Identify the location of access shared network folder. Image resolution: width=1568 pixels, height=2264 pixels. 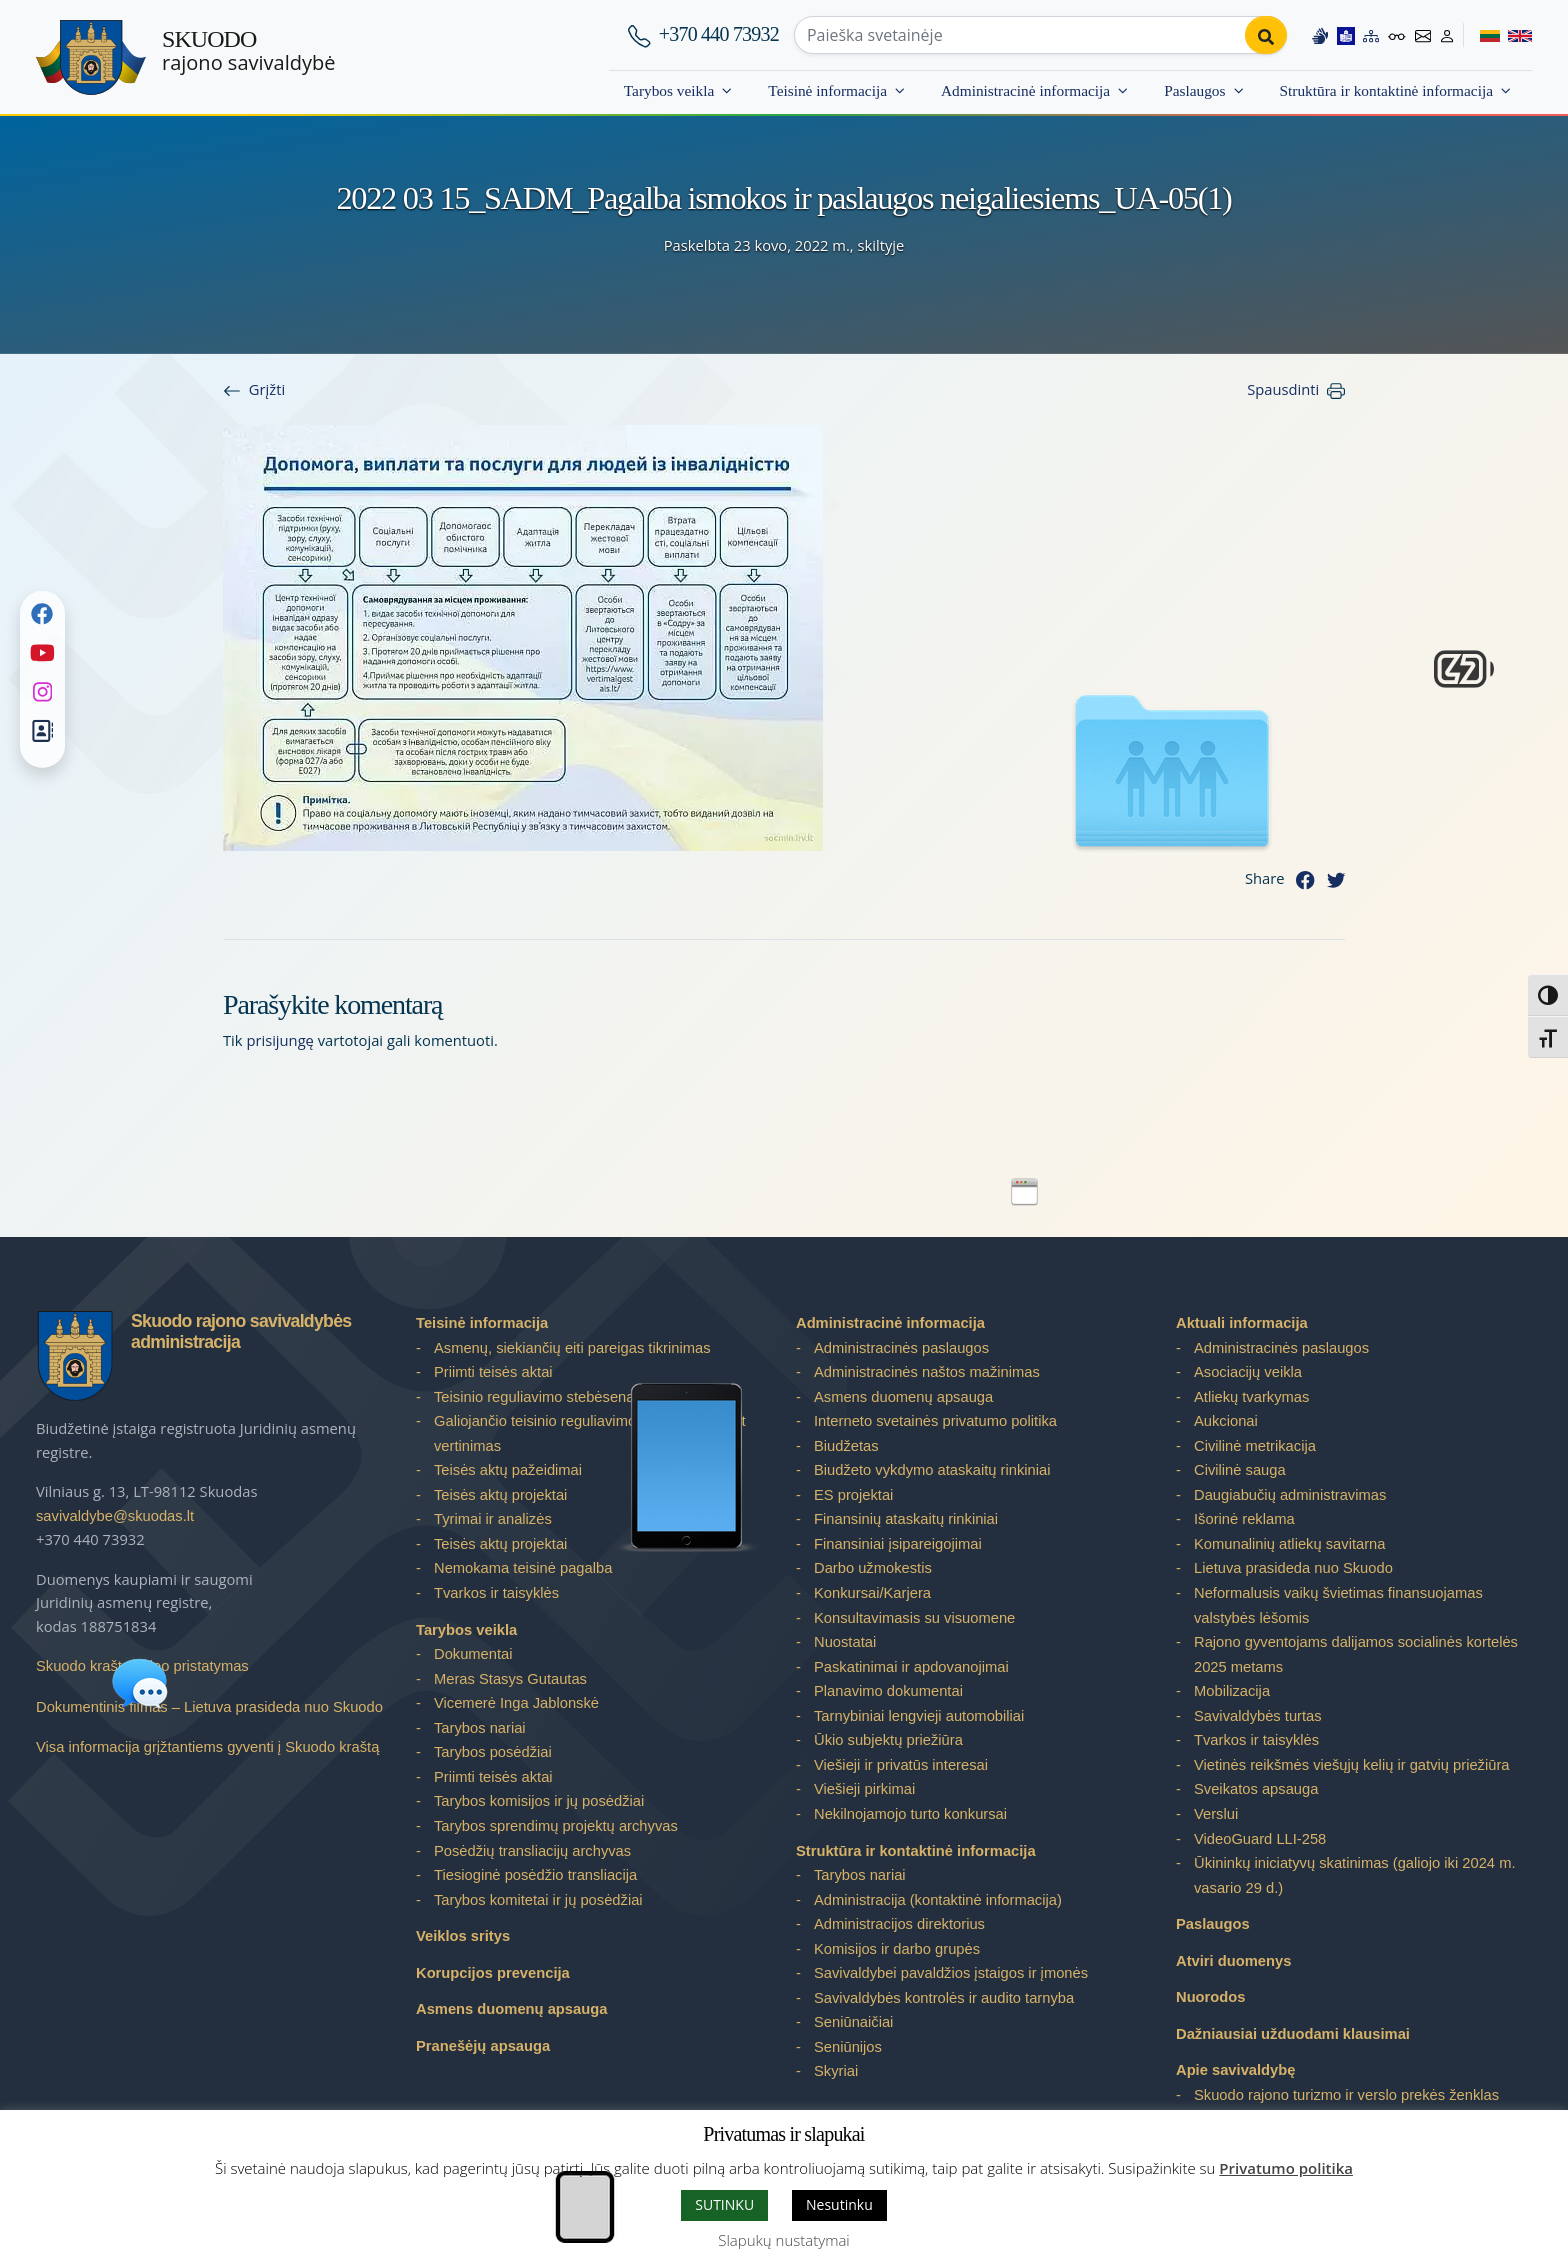
(1172, 771).